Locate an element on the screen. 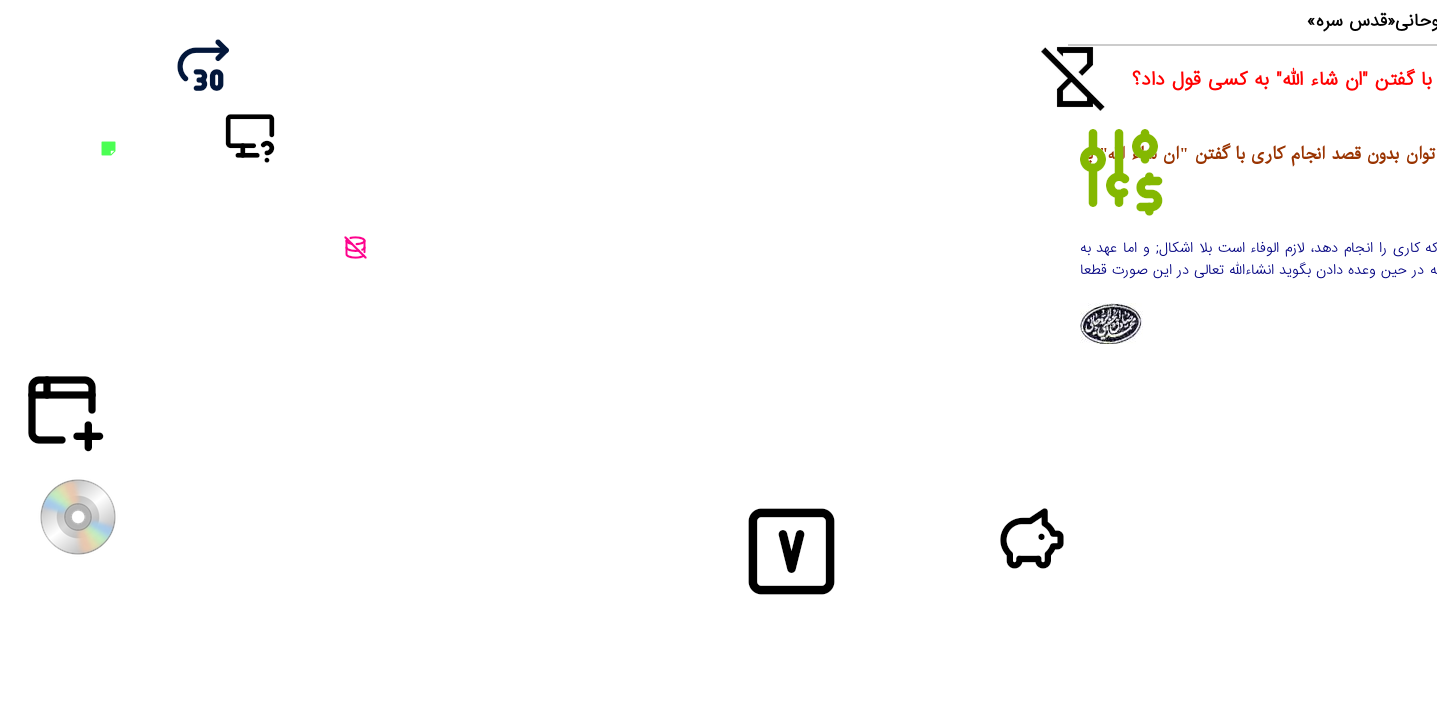  indicates a "V" keyboard shortcut or hotkey is located at coordinates (791, 551).